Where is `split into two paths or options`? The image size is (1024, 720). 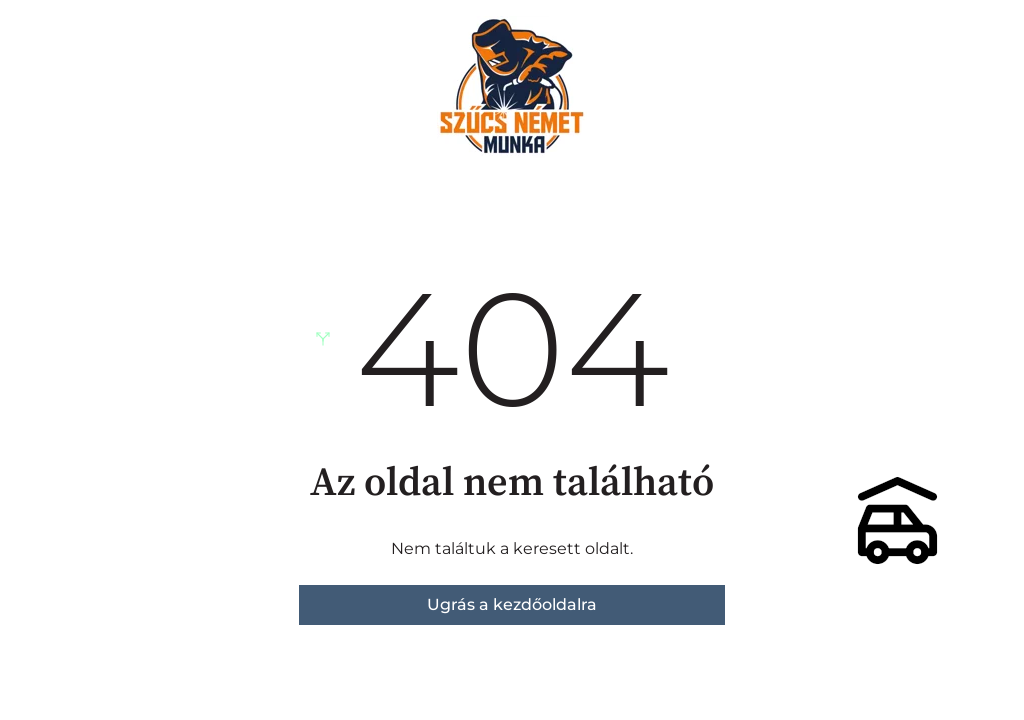
split into two paths or options is located at coordinates (323, 339).